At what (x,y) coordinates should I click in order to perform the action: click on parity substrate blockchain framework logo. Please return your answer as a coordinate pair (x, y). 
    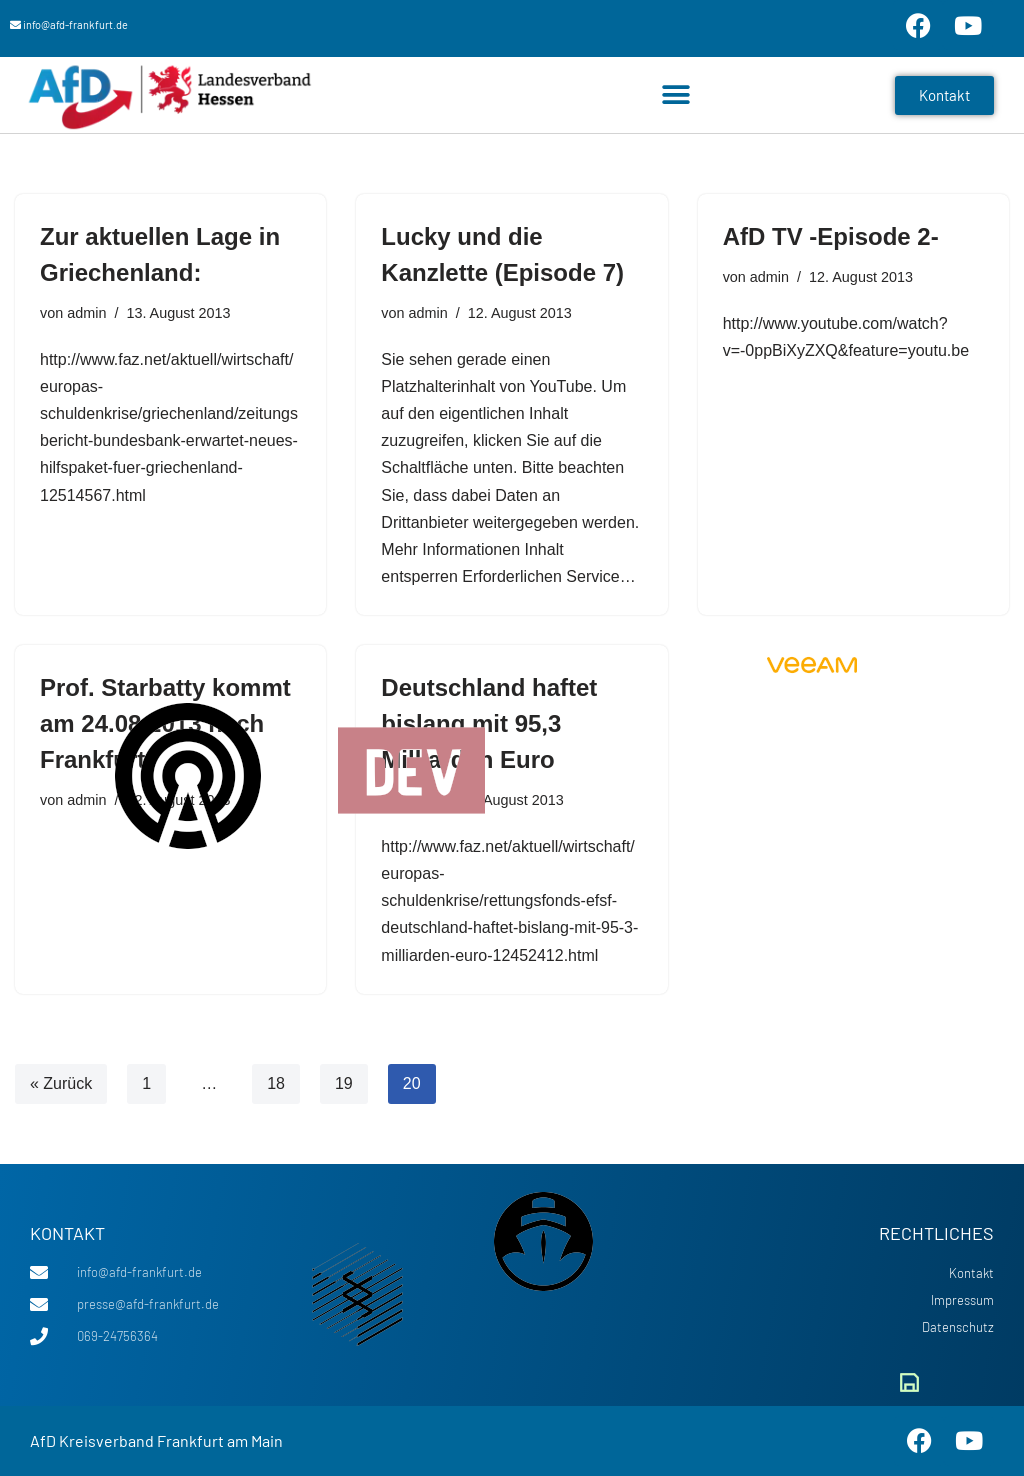
    Looking at the image, I should click on (357, 1294).